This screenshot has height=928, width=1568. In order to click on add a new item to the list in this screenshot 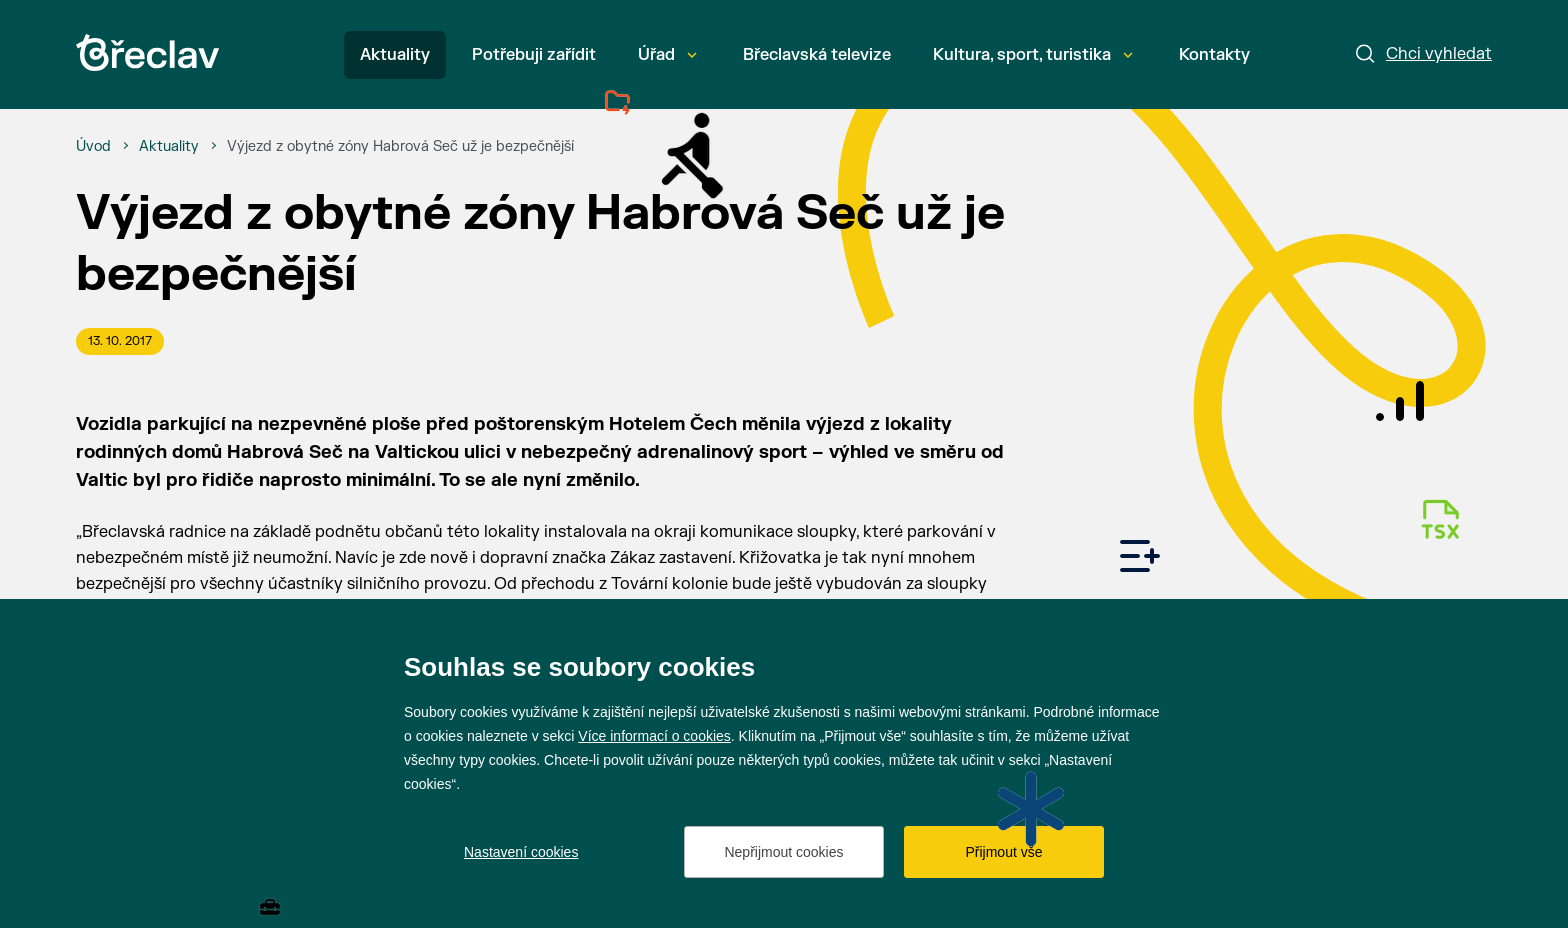, I will do `click(1140, 556)`.